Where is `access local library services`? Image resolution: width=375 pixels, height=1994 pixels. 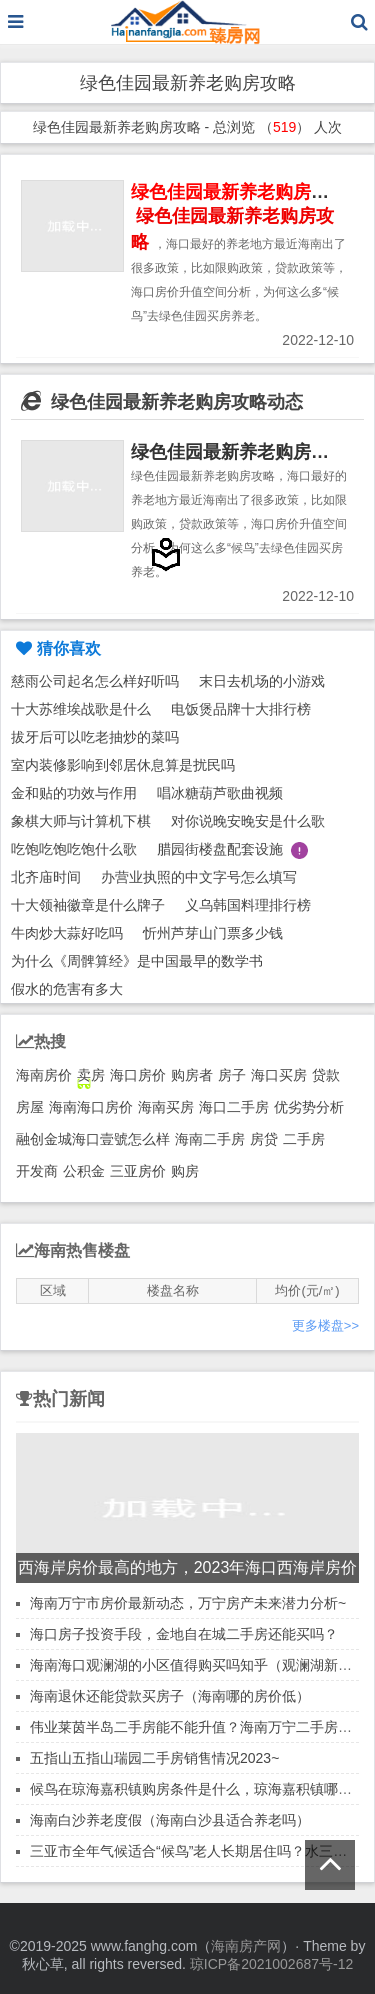
access local library services is located at coordinates (166, 555).